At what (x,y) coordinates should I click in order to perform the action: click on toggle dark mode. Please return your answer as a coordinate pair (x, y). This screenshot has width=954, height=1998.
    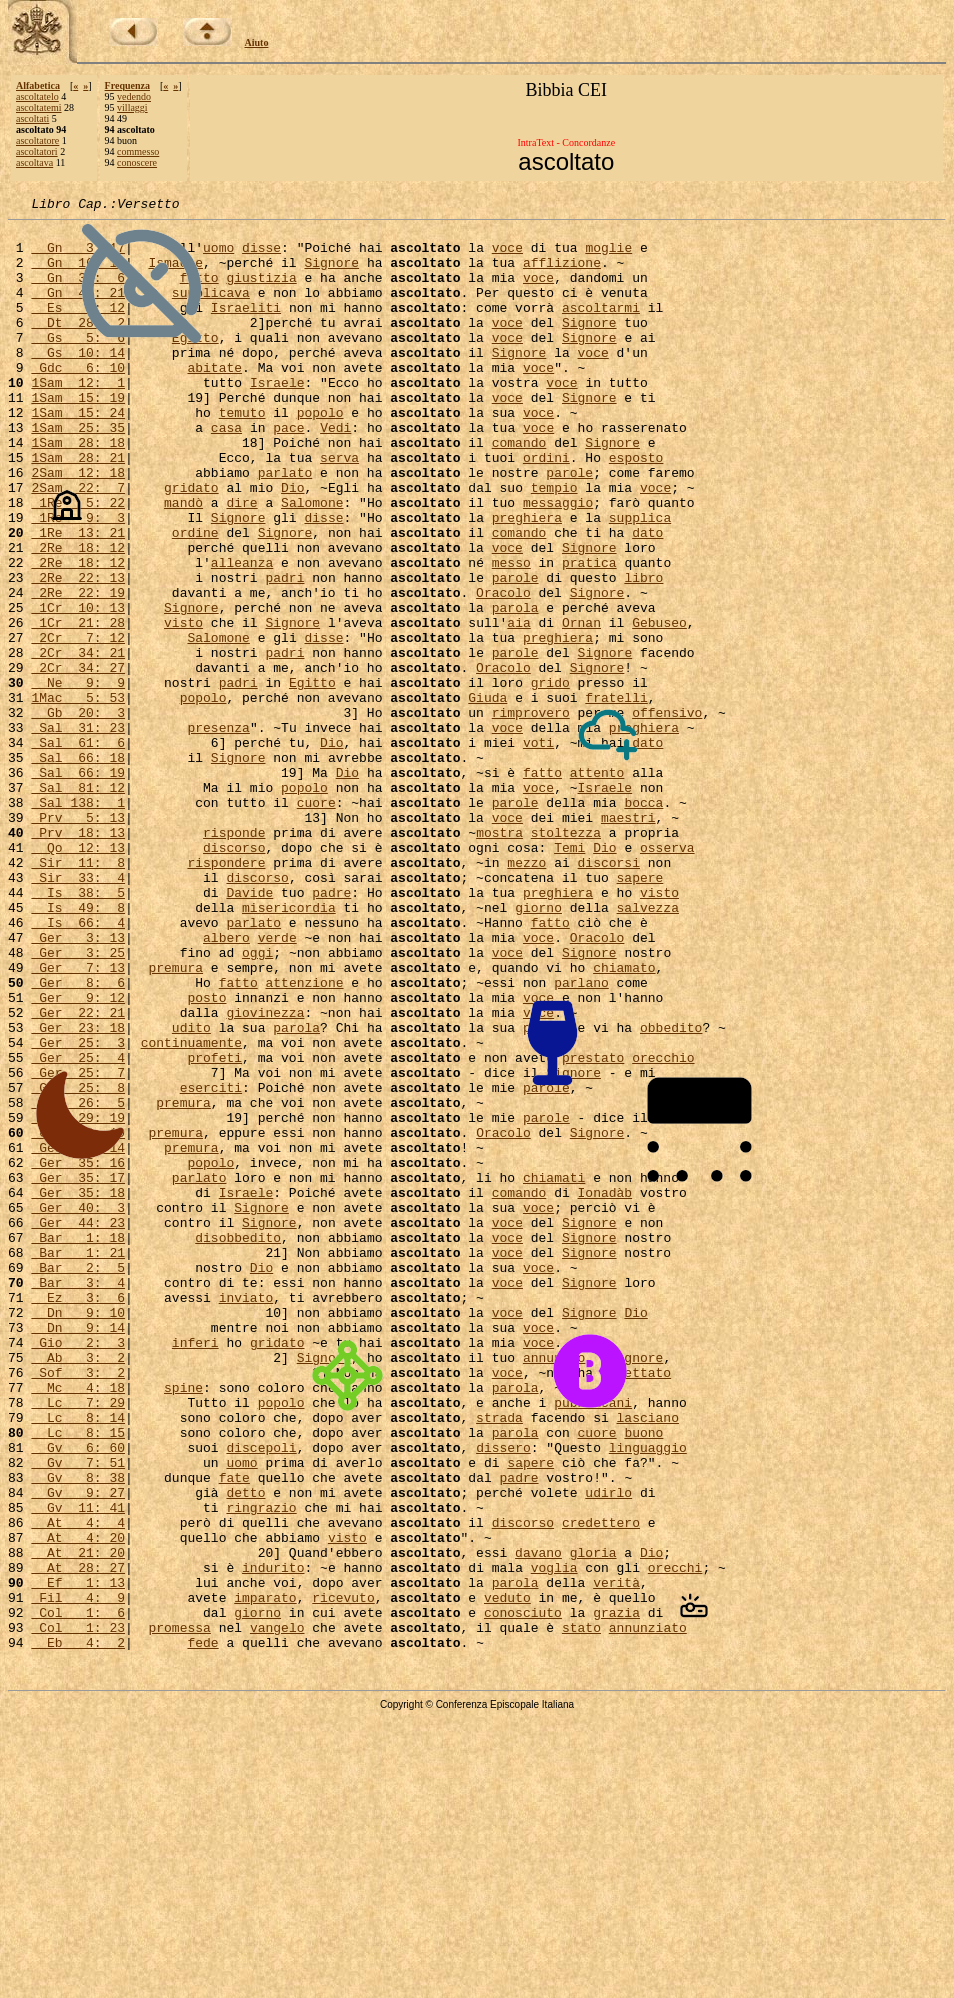
    Looking at the image, I should click on (80, 1115).